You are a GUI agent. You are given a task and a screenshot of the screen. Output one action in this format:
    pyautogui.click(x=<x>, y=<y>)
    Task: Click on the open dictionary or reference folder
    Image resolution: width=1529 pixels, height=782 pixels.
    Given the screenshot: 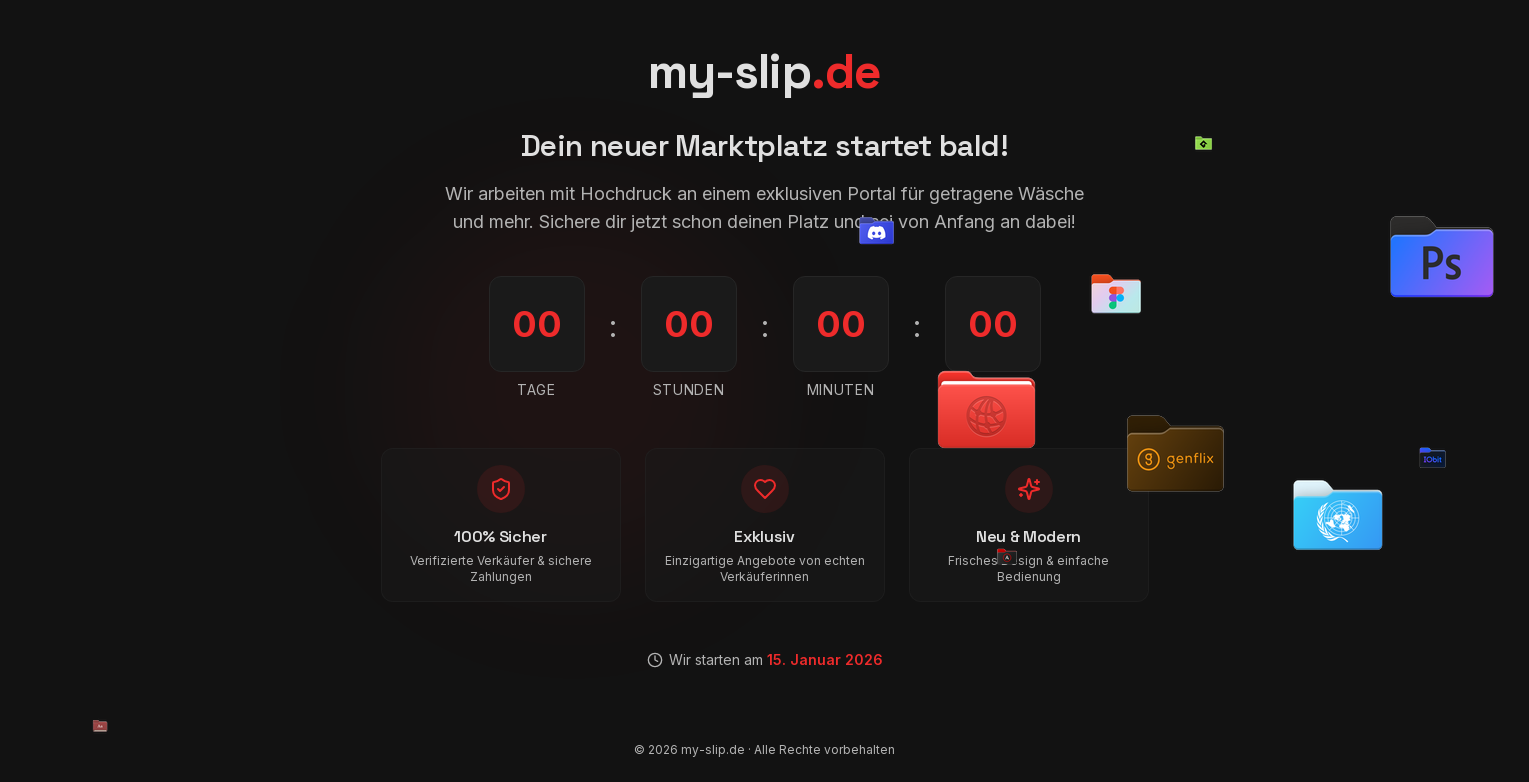 What is the action you would take?
    pyautogui.click(x=100, y=726)
    